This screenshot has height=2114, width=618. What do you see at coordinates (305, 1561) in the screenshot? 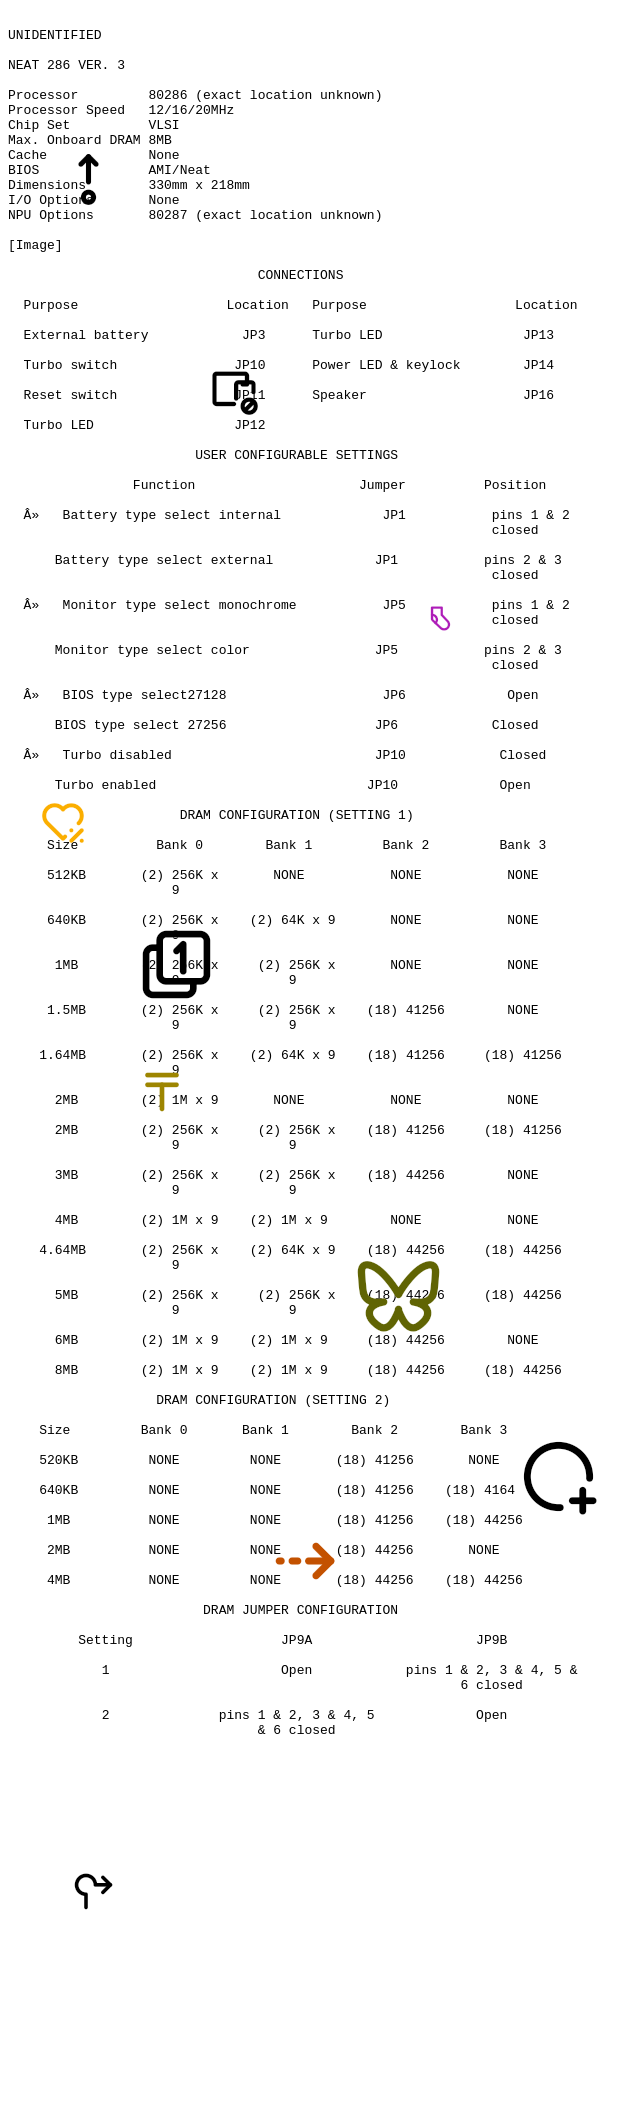
I see `continue to next step` at bounding box center [305, 1561].